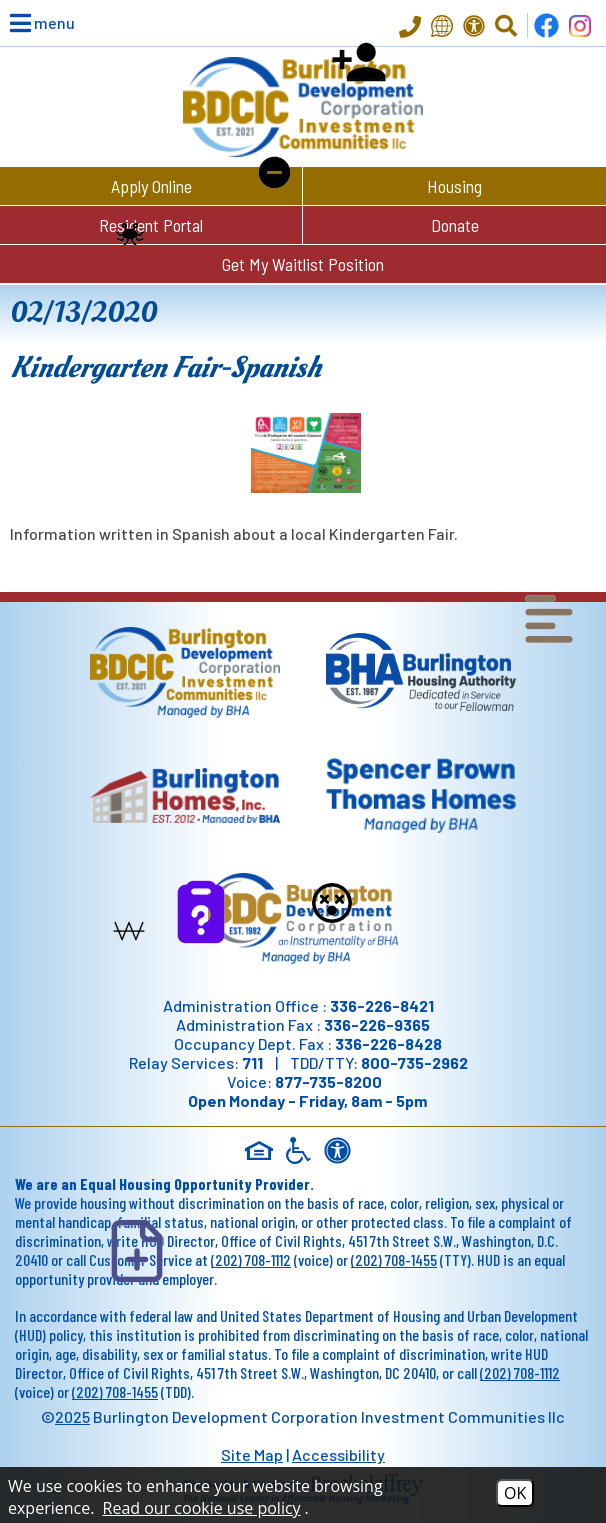  Describe the element at coordinates (274, 172) in the screenshot. I see `remove an item from a list or cart` at that location.